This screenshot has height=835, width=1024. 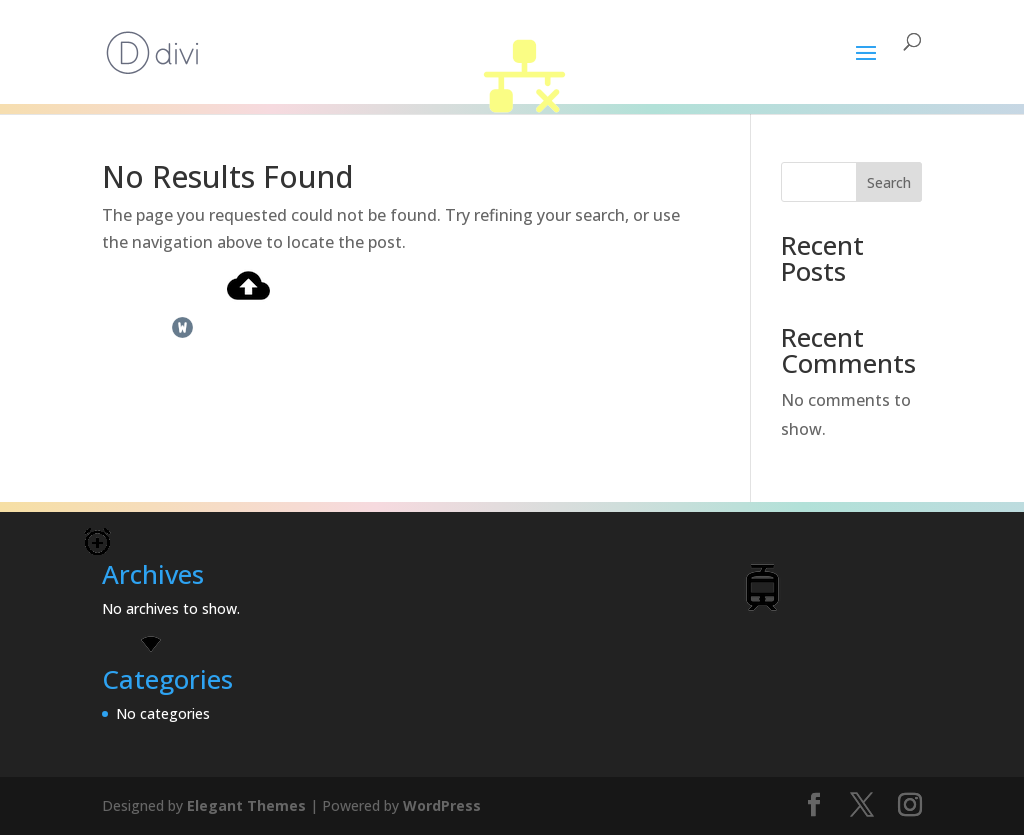 I want to click on upload file to cloud storage, so click(x=248, y=285).